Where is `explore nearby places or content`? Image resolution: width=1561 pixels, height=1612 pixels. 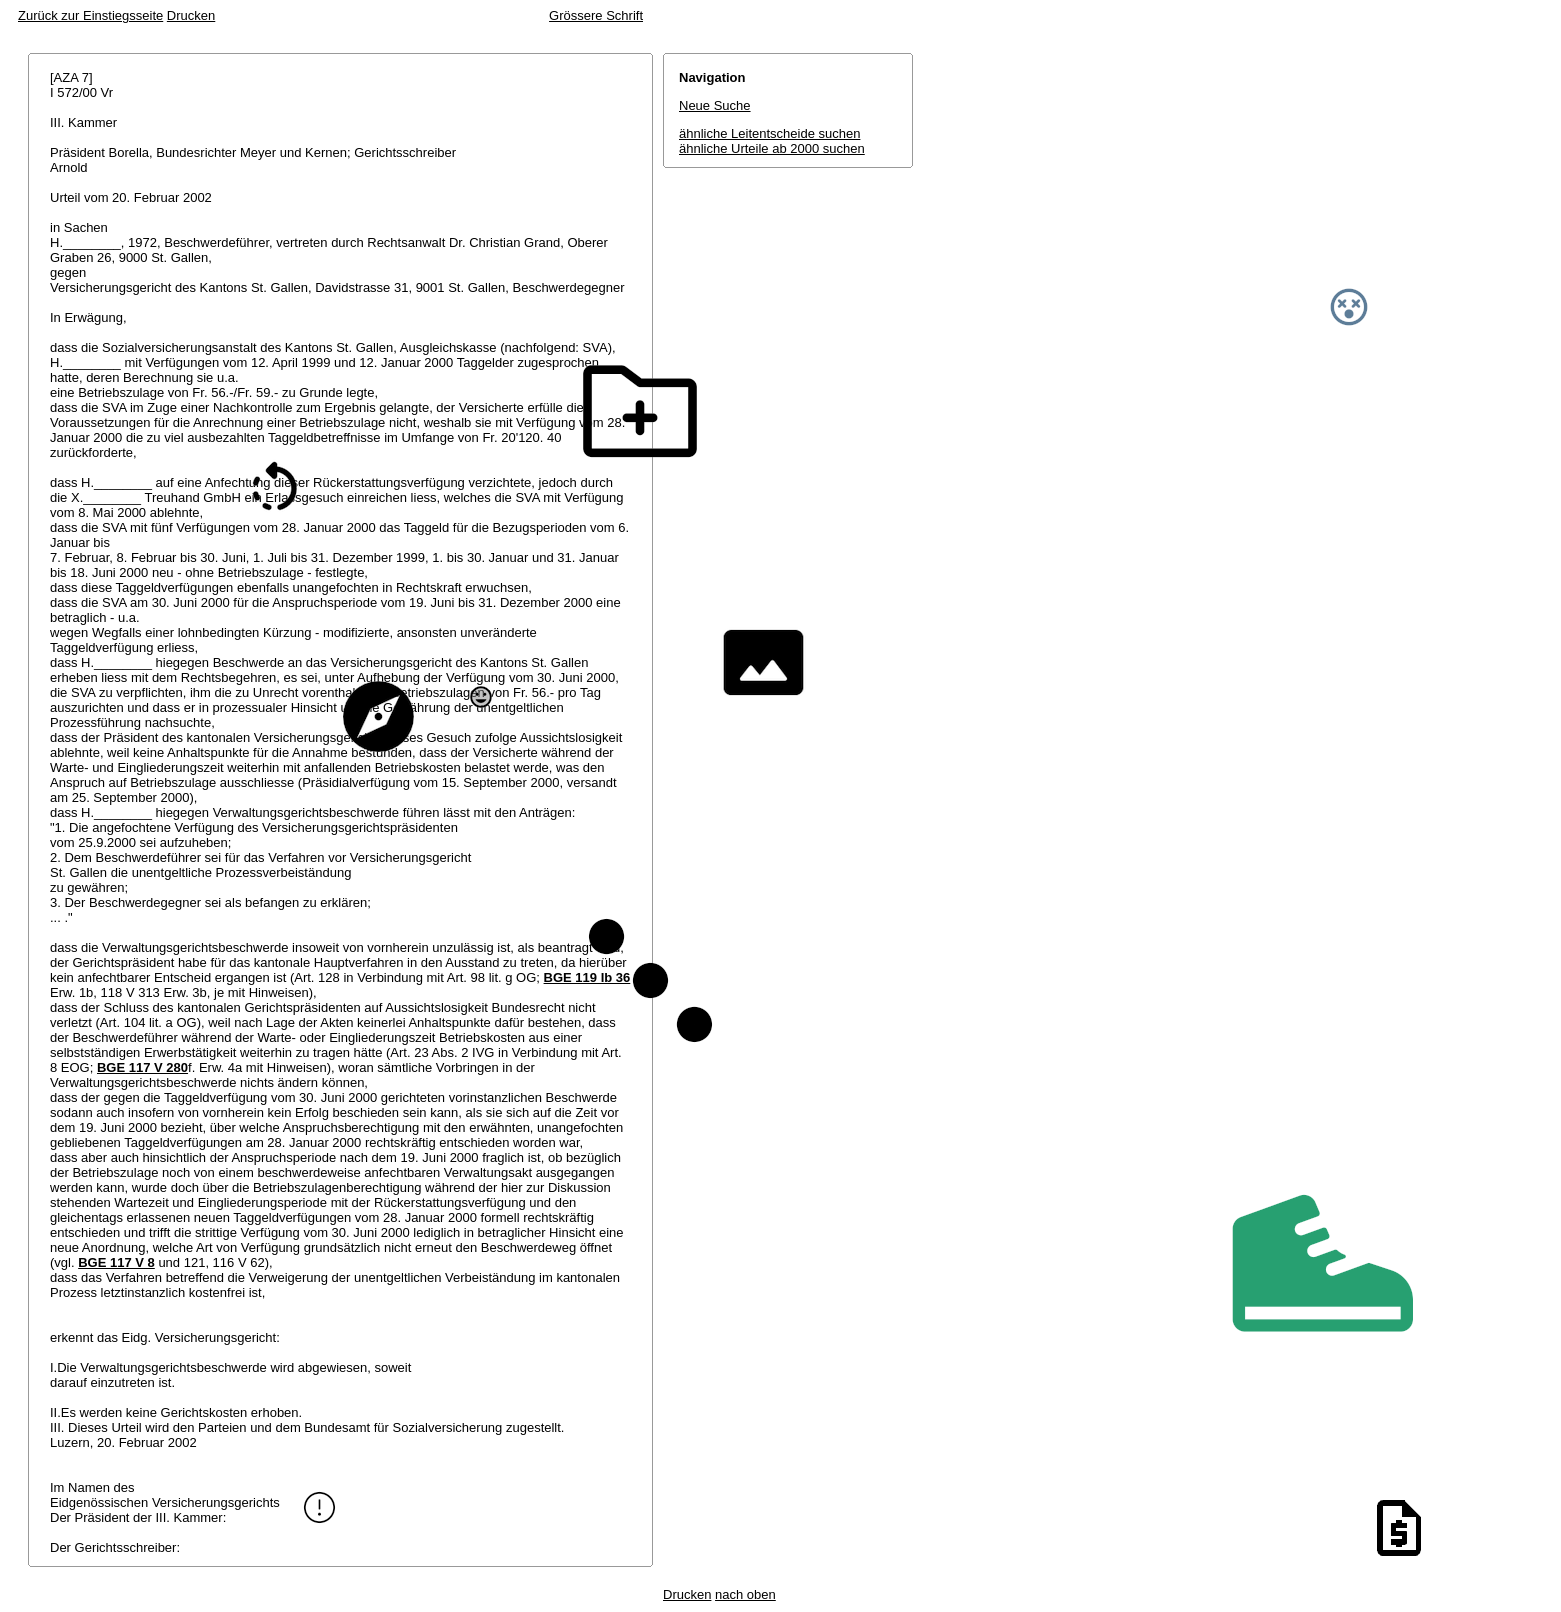
explore nearby places or content is located at coordinates (378, 716).